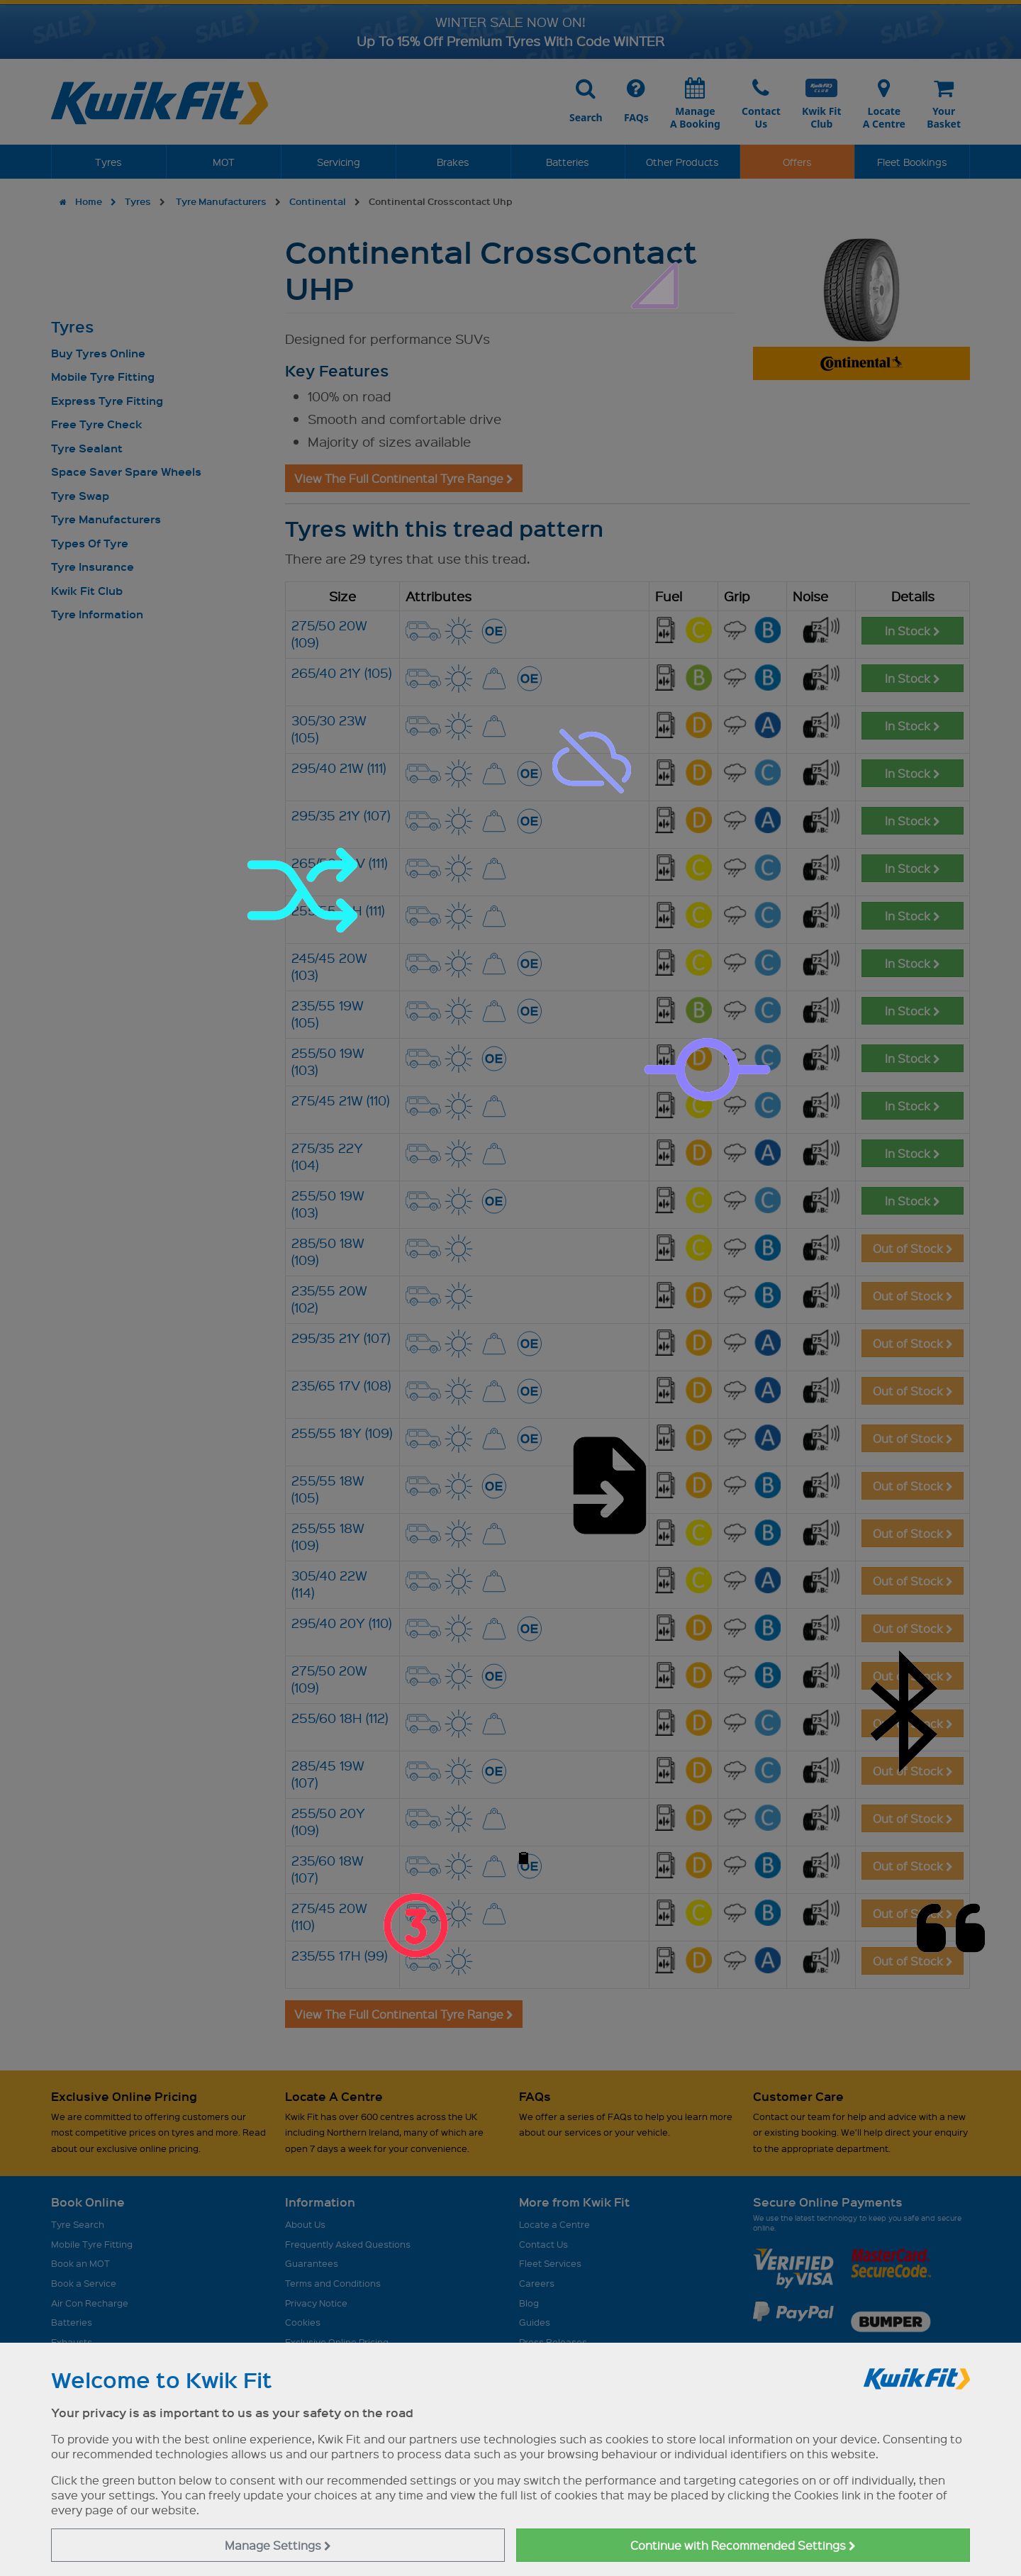 The height and width of the screenshot is (2576, 1021). What do you see at coordinates (415, 1925) in the screenshot?
I see `indicates step three in a multi-step process` at bounding box center [415, 1925].